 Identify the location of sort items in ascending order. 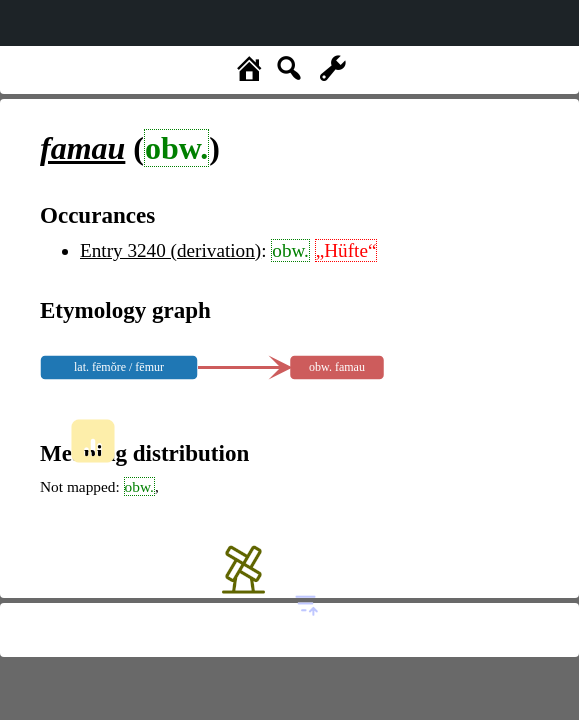
(305, 603).